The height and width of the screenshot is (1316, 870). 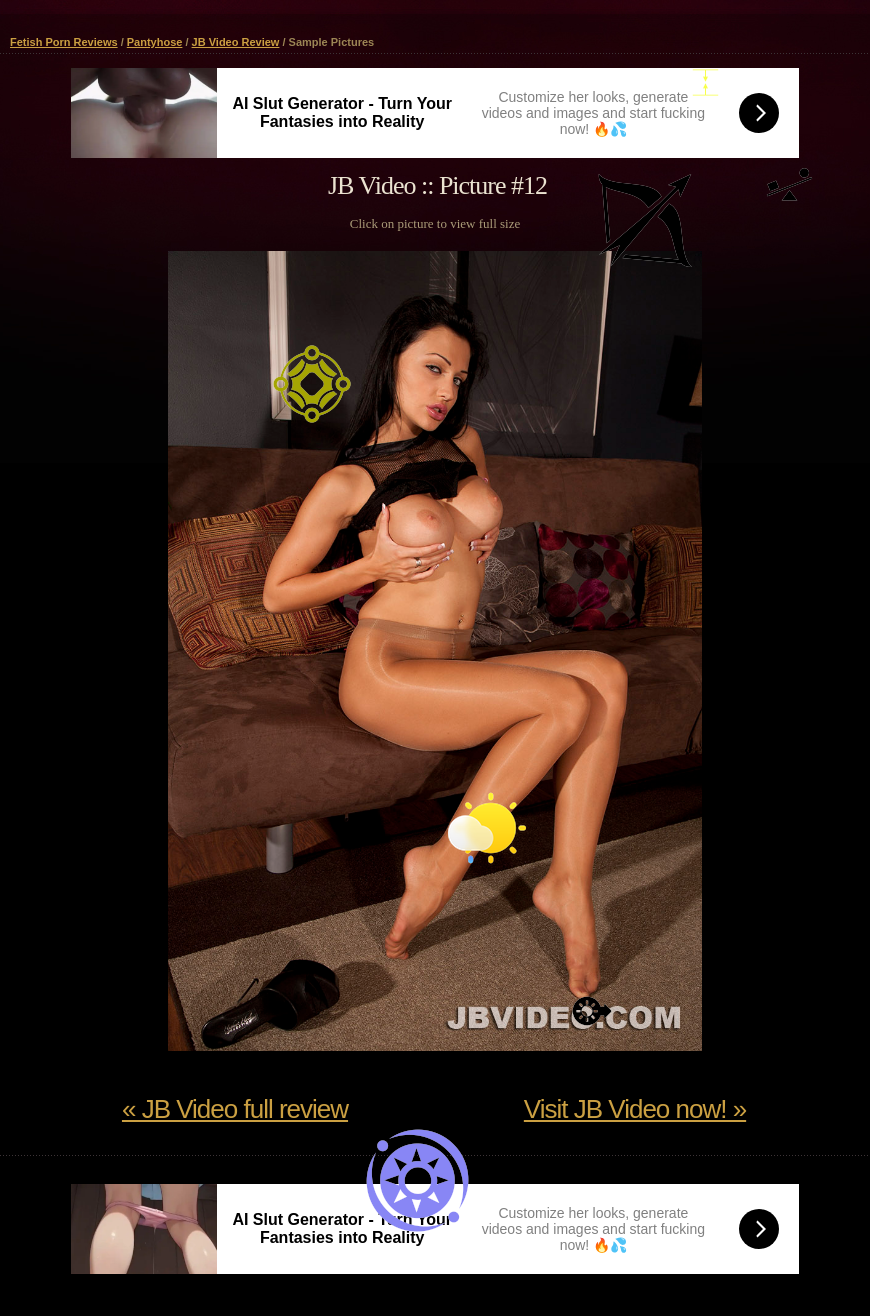 I want to click on indicates an unbalanced or unequal state, so click(x=789, y=177).